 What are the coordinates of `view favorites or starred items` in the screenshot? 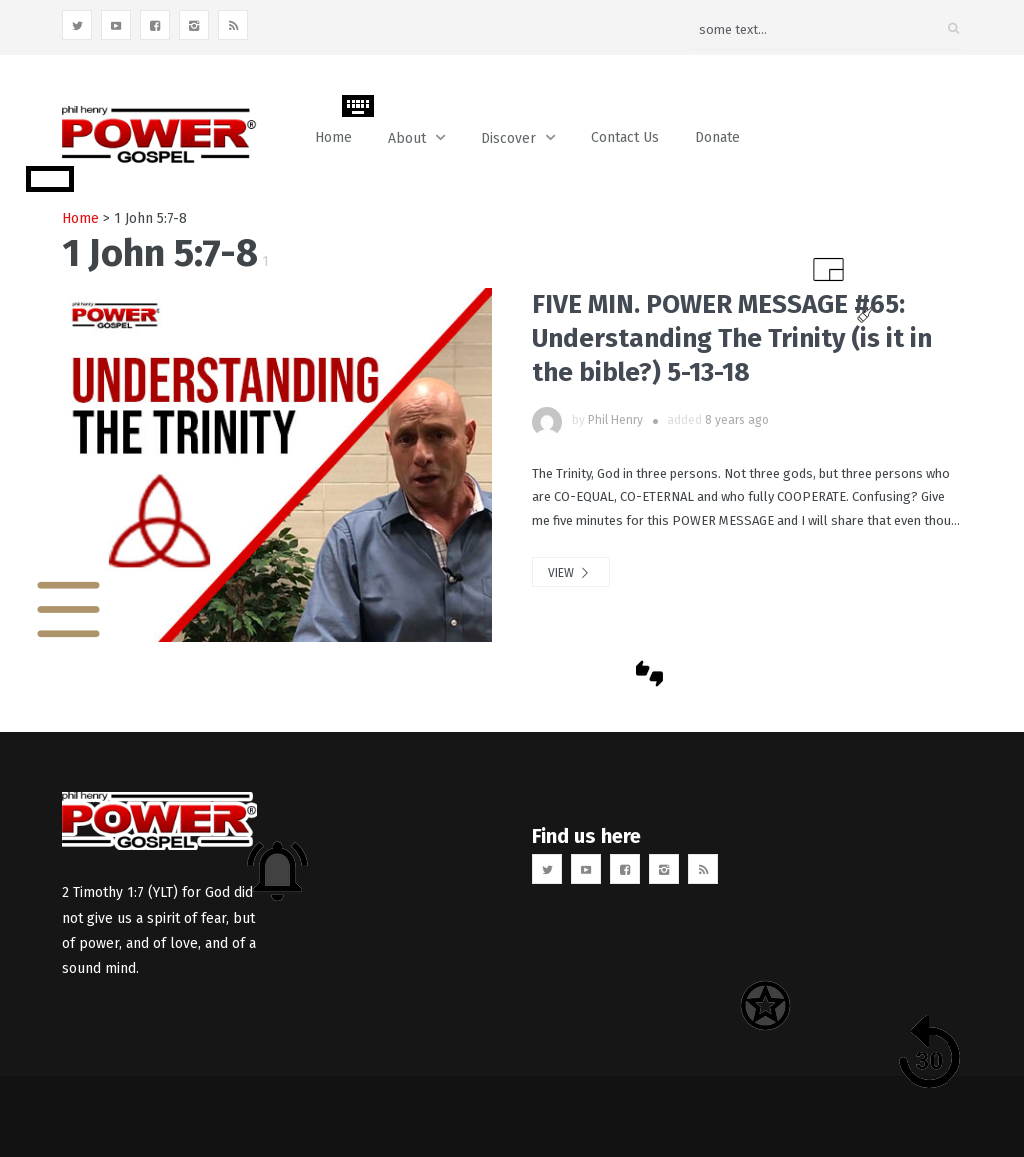 It's located at (765, 1005).